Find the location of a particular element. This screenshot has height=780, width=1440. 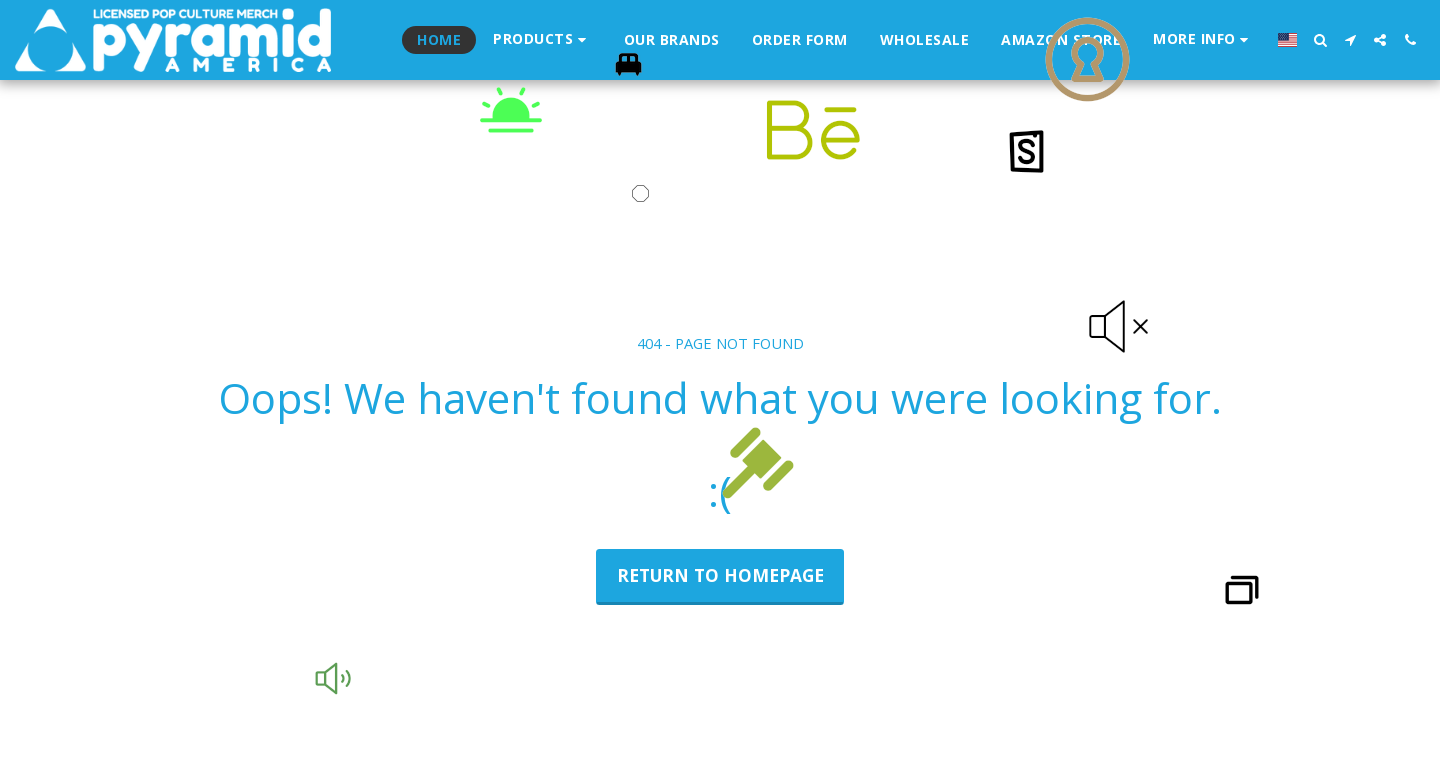

mute audio or sound is located at coordinates (1117, 326).